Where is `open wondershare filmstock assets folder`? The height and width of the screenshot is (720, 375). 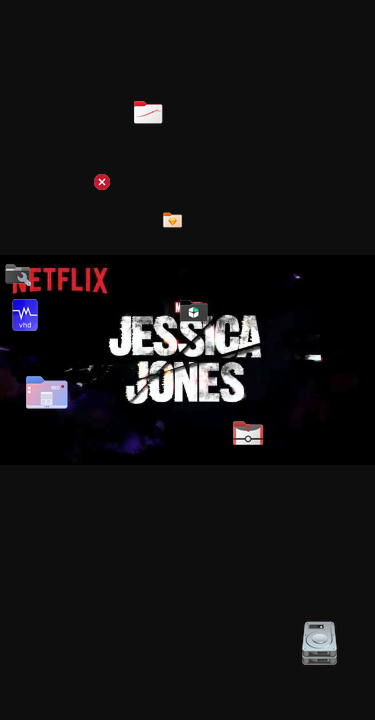 open wondershare filmstock assets folder is located at coordinates (193, 311).